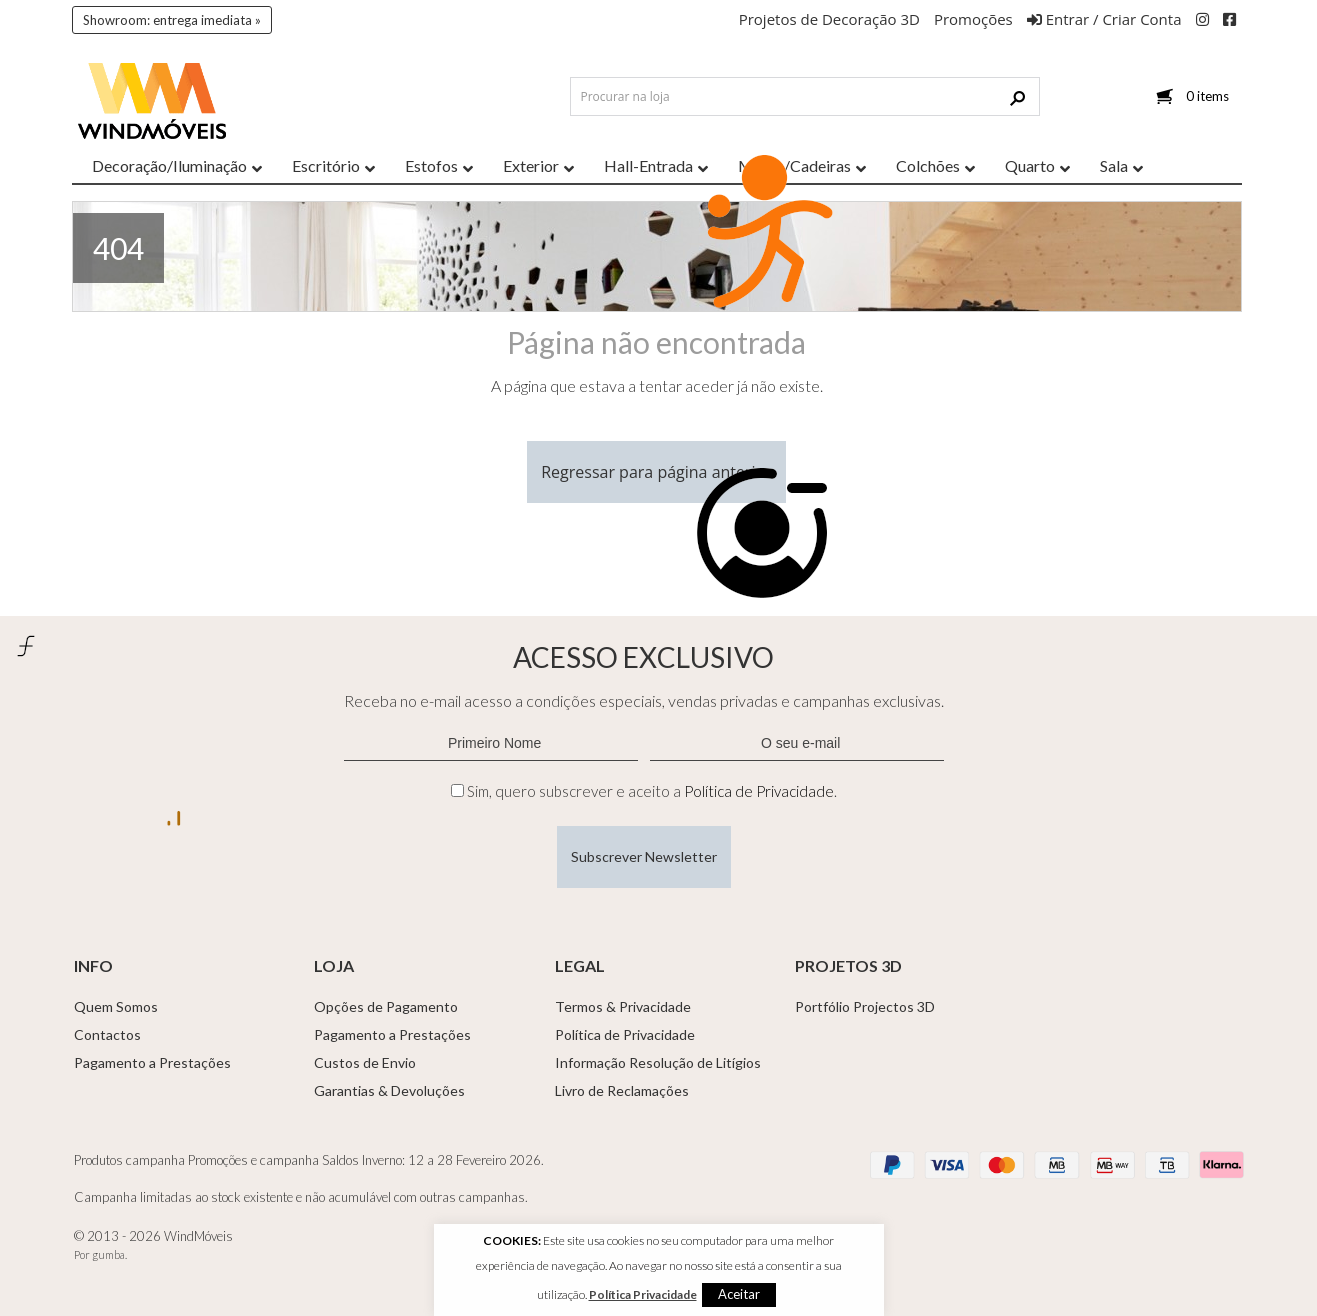  Describe the element at coordinates (190, 806) in the screenshot. I see `indicates weak cellular network signal` at that location.